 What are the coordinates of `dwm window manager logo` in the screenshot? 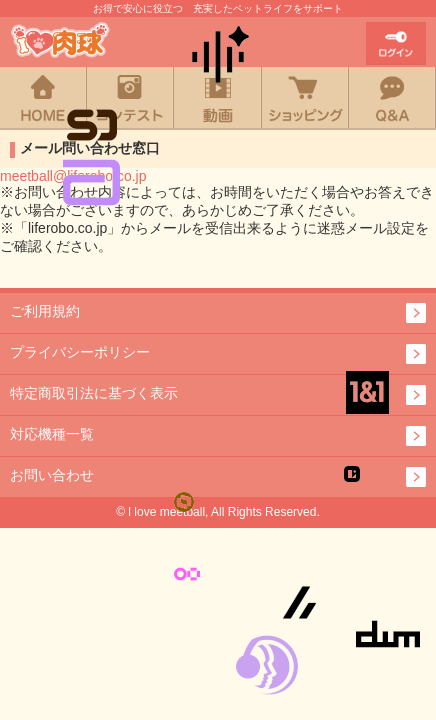 It's located at (388, 634).